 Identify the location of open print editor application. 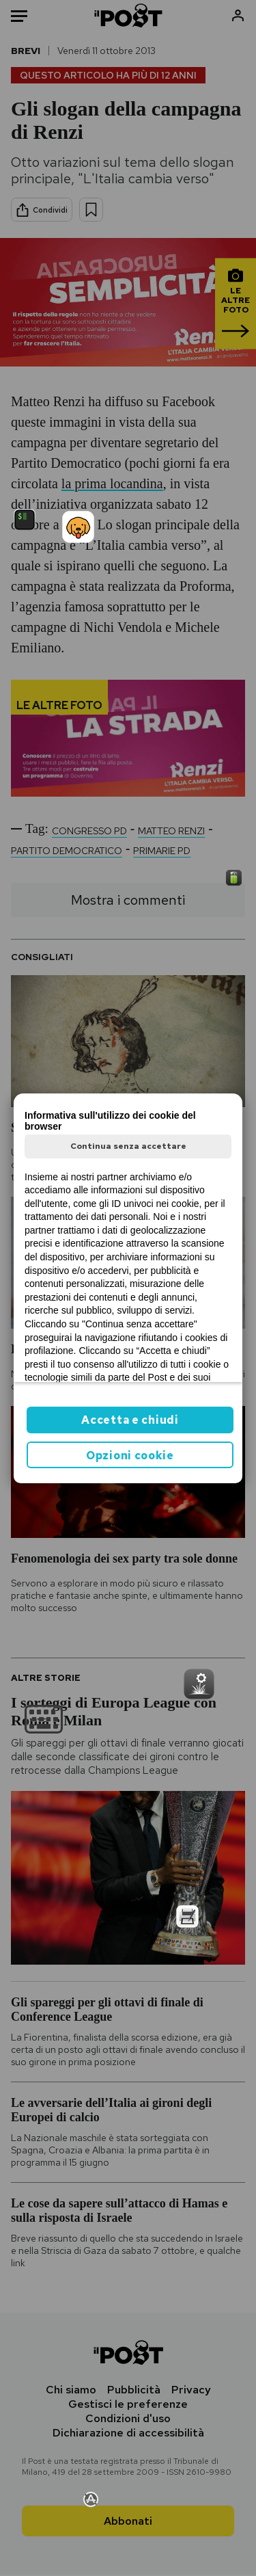
(187, 1916).